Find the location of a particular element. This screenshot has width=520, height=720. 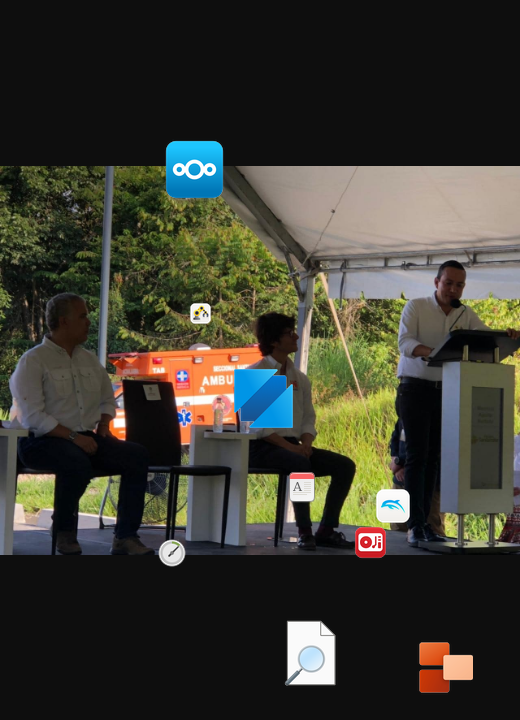

open the gnome books e-reader application is located at coordinates (302, 487).